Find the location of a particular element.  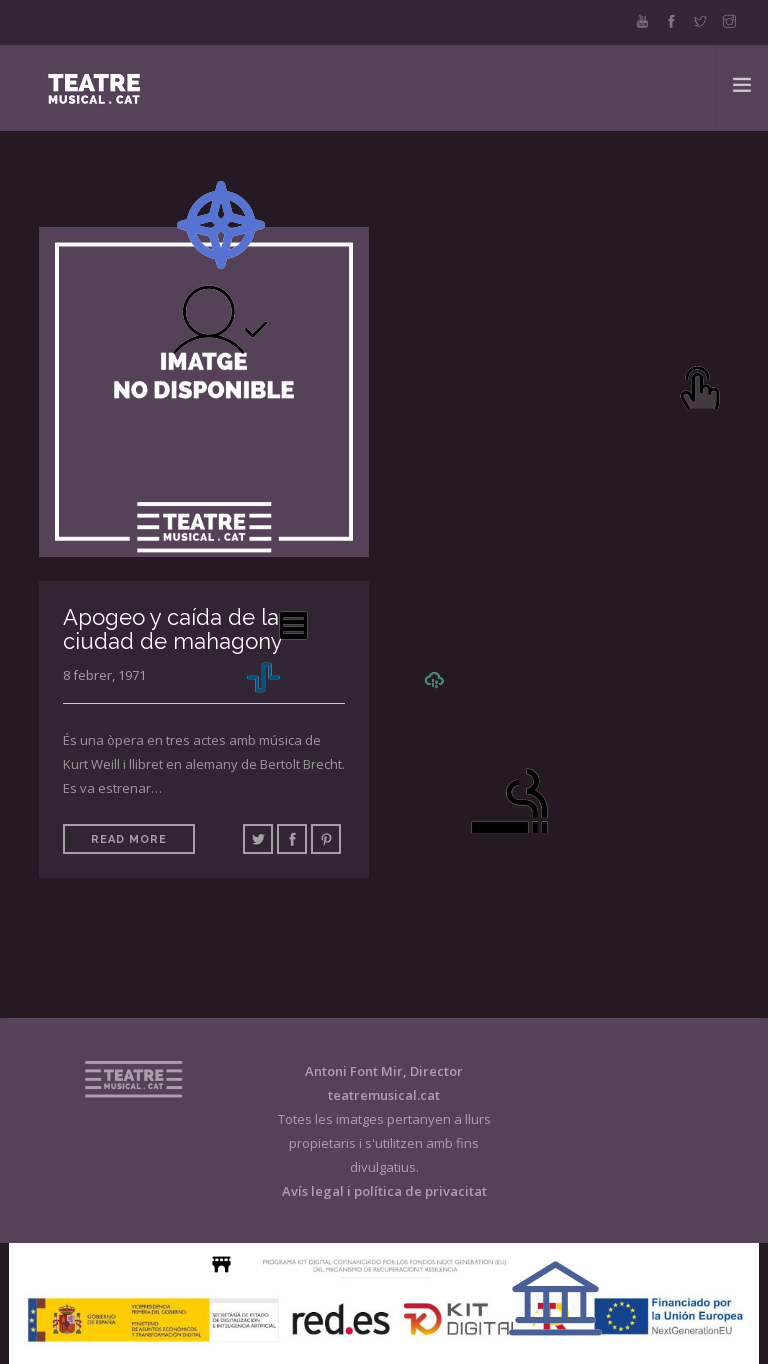

view bridge or overpass locations is located at coordinates (221, 1264).